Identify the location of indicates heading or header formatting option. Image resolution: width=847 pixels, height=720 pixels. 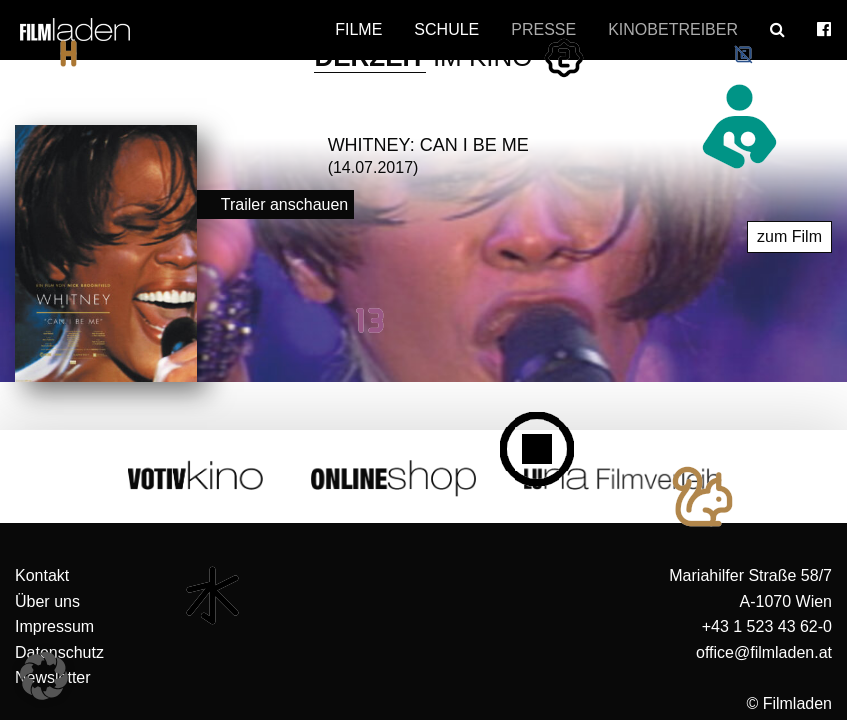
(68, 53).